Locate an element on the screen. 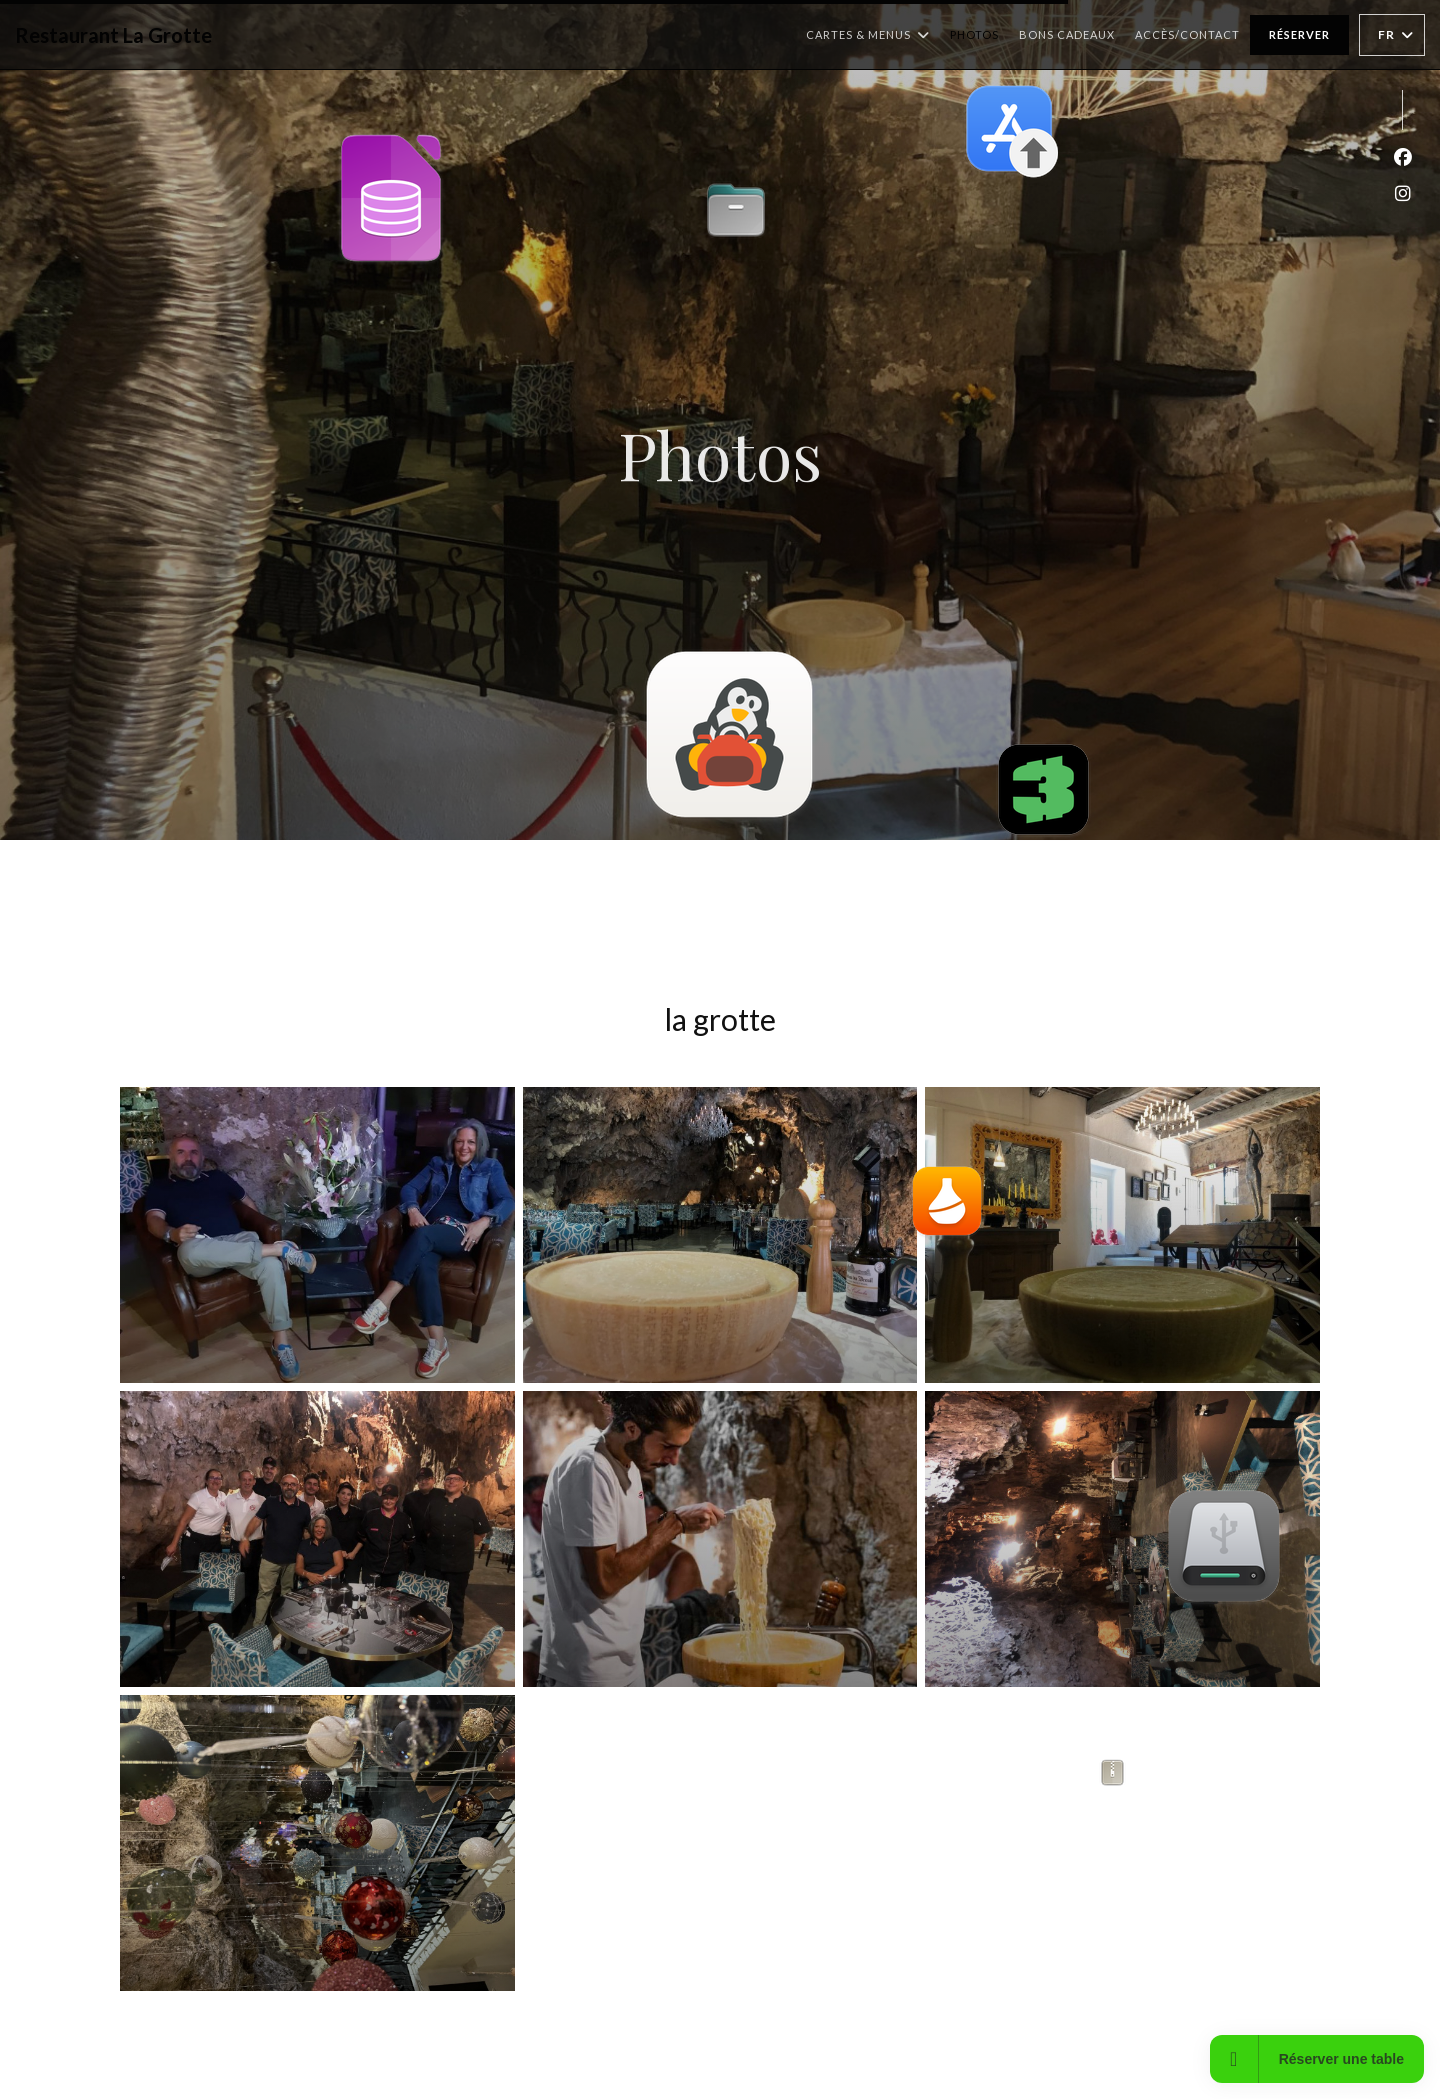  open libreoffice base database application is located at coordinates (391, 198).